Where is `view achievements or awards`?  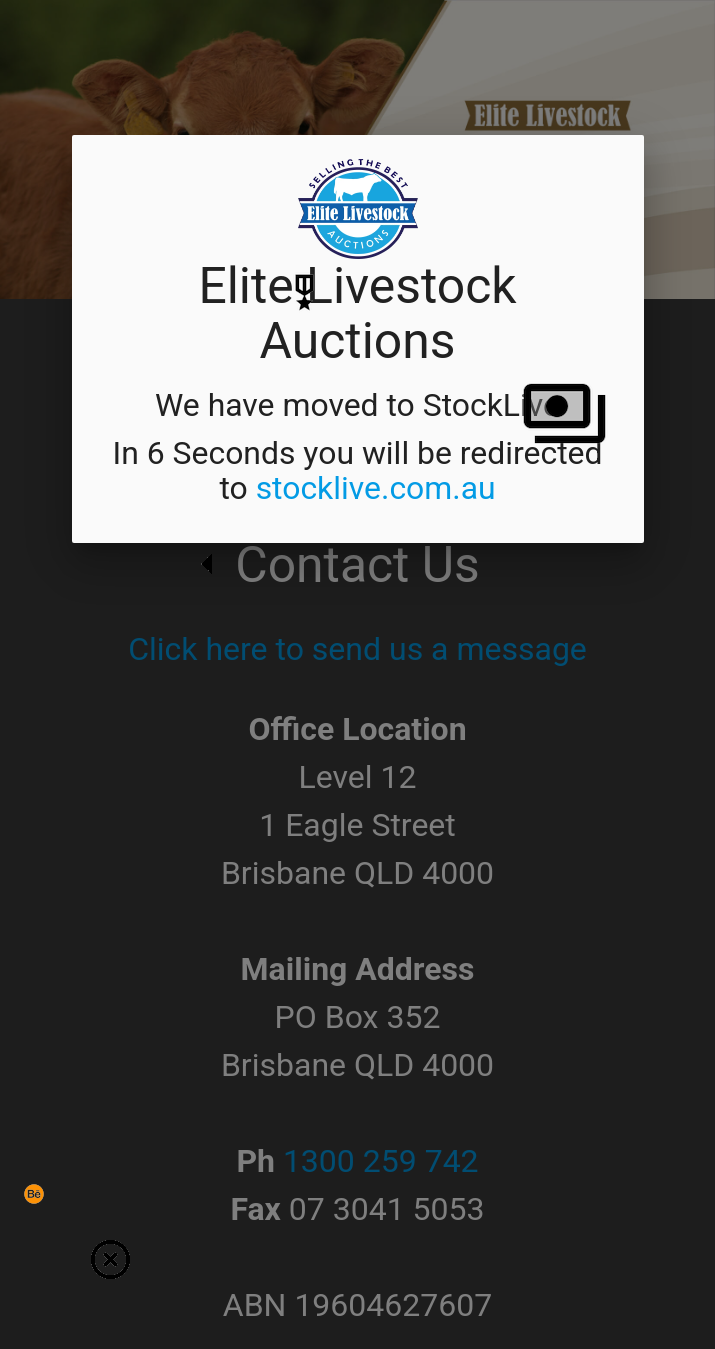 view achievements or awards is located at coordinates (304, 292).